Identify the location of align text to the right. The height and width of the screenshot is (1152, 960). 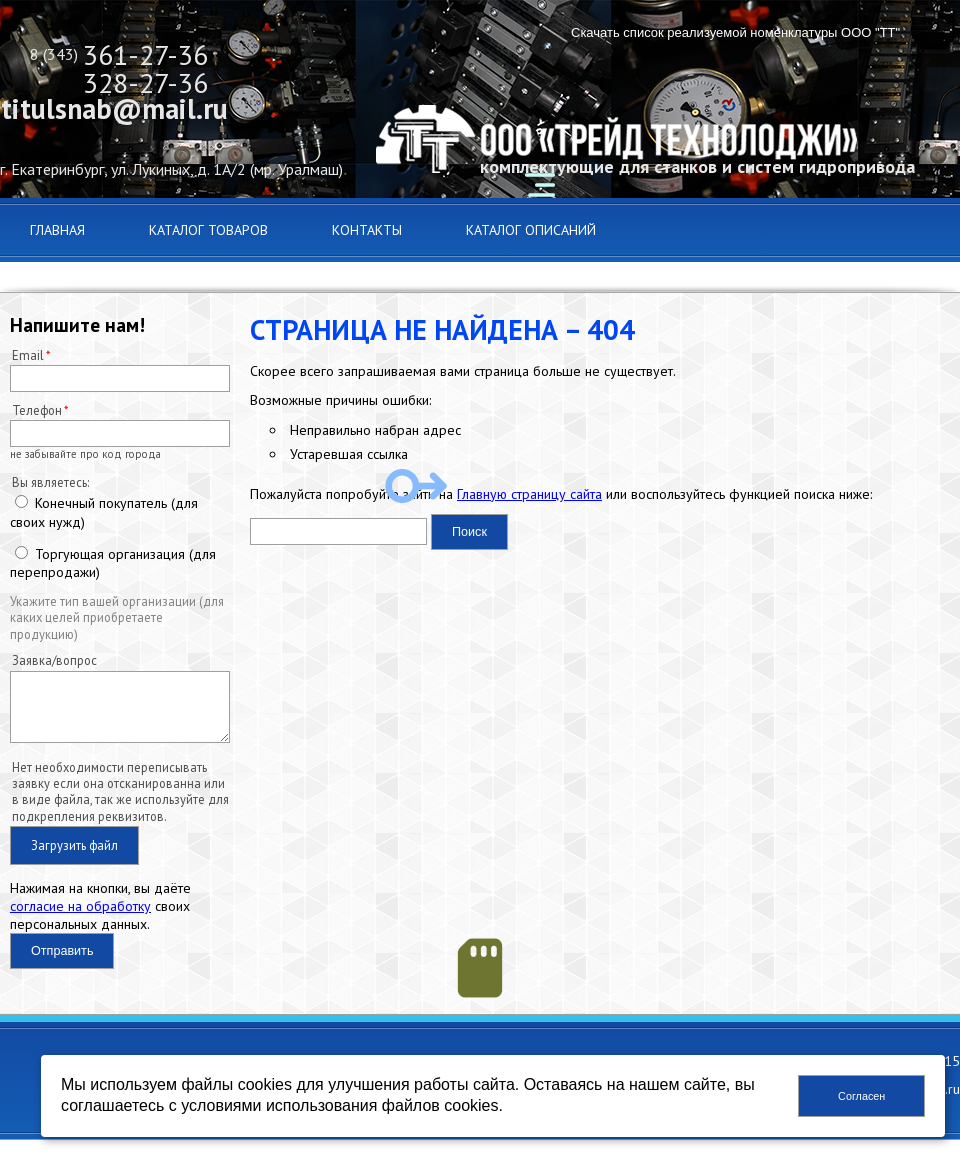
(540, 185).